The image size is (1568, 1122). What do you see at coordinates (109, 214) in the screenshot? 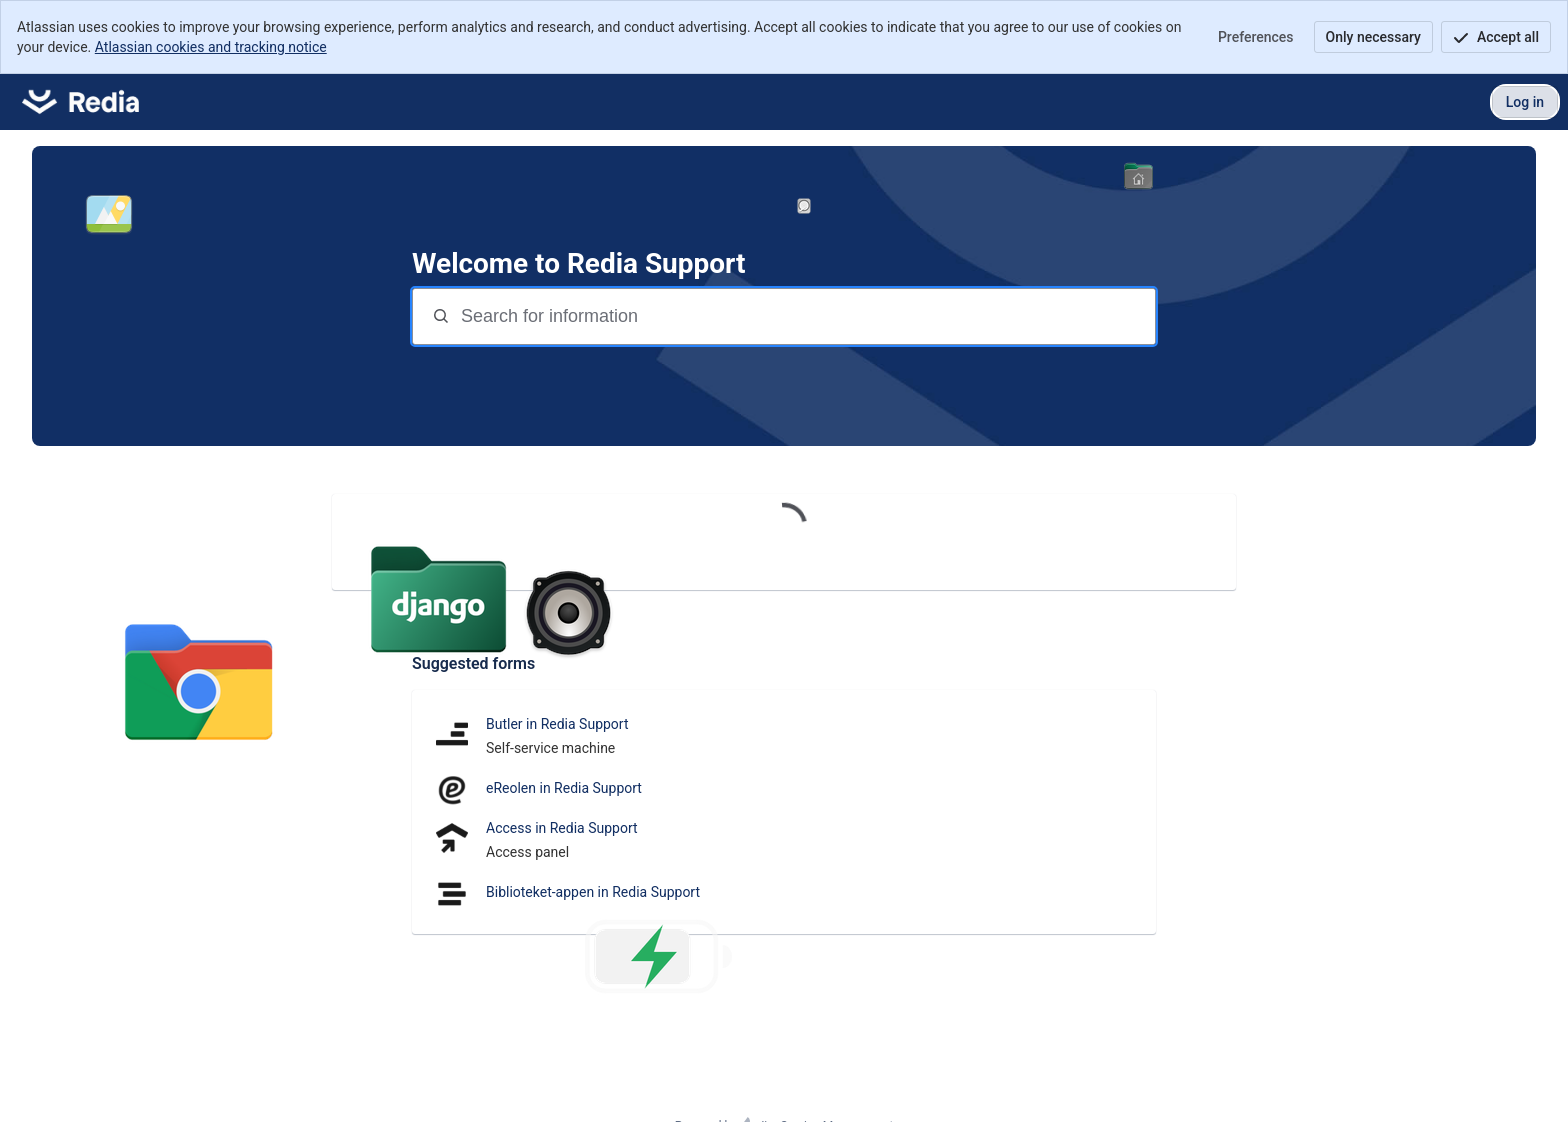
I see `open the photos app` at bounding box center [109, 214].